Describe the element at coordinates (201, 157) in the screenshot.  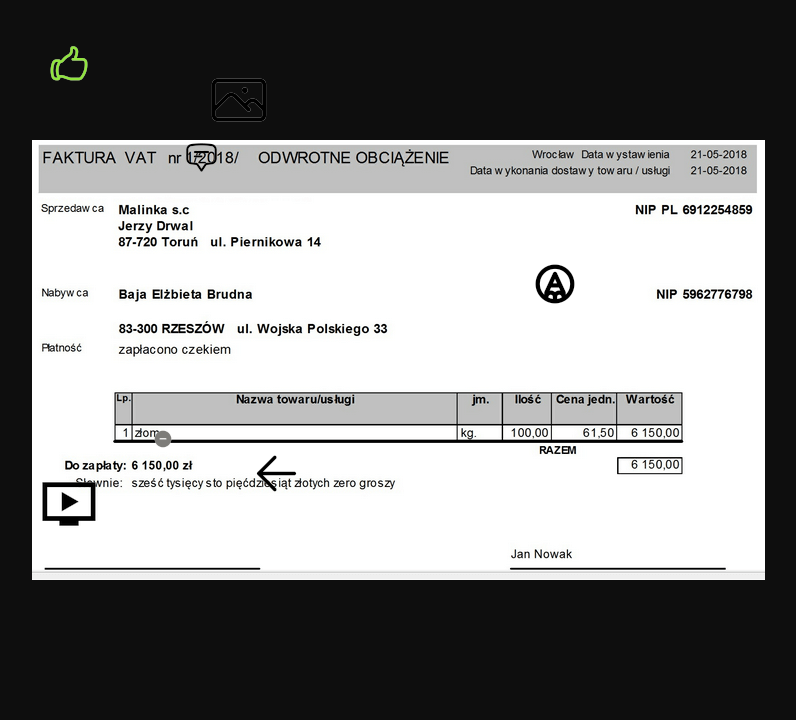
I see `open chat or messaging` at that location.